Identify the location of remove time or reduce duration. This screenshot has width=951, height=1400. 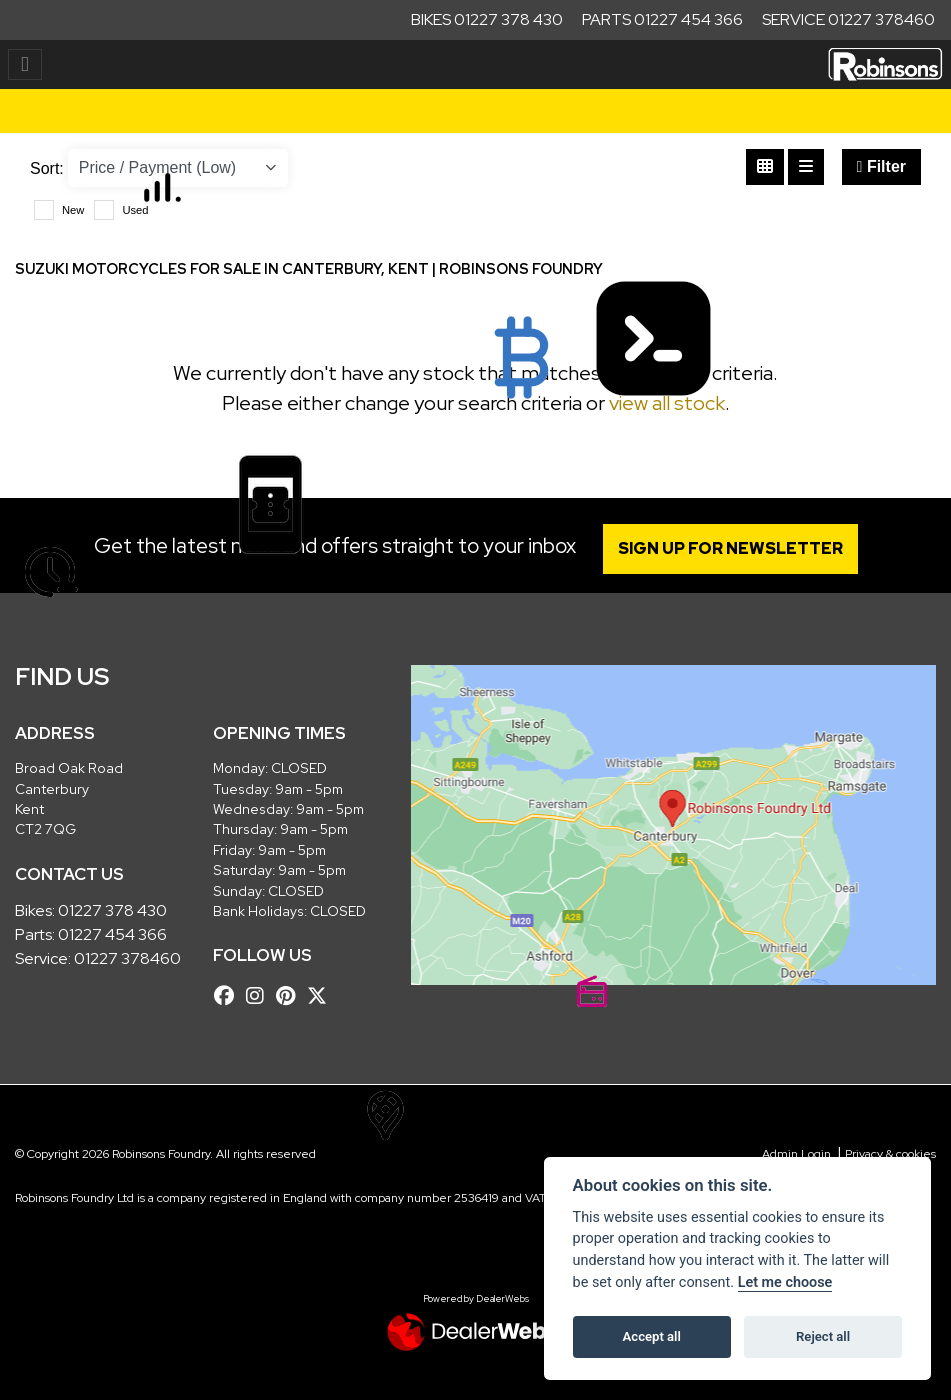
(50, 572).